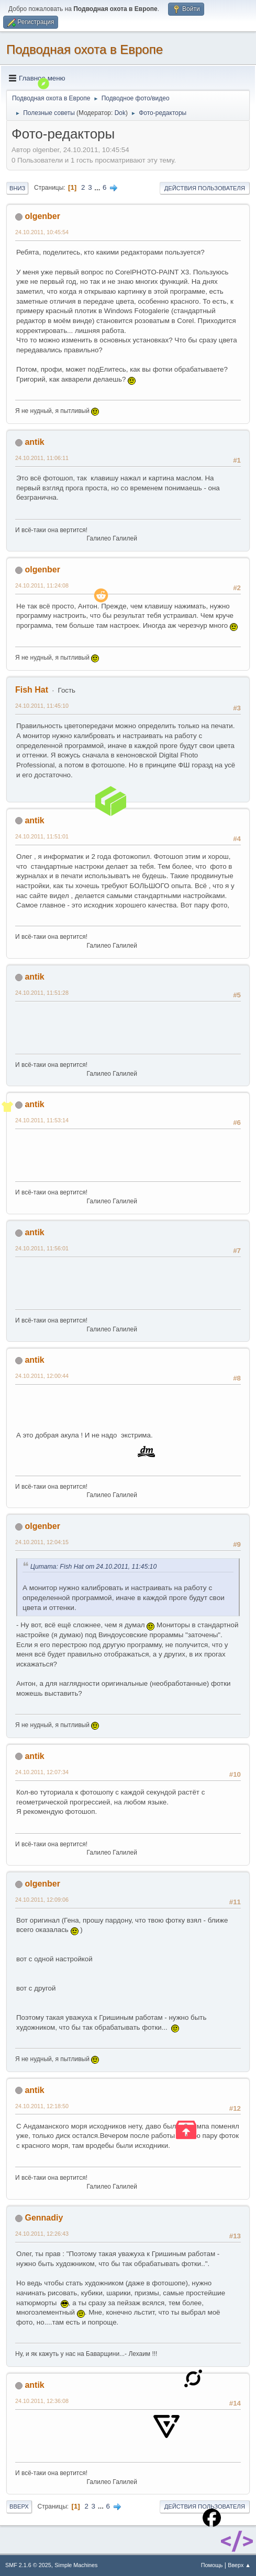 This screenshot has height=2576, width=256. I want to click on browse clothing or apparel products, so click(7, 1107).